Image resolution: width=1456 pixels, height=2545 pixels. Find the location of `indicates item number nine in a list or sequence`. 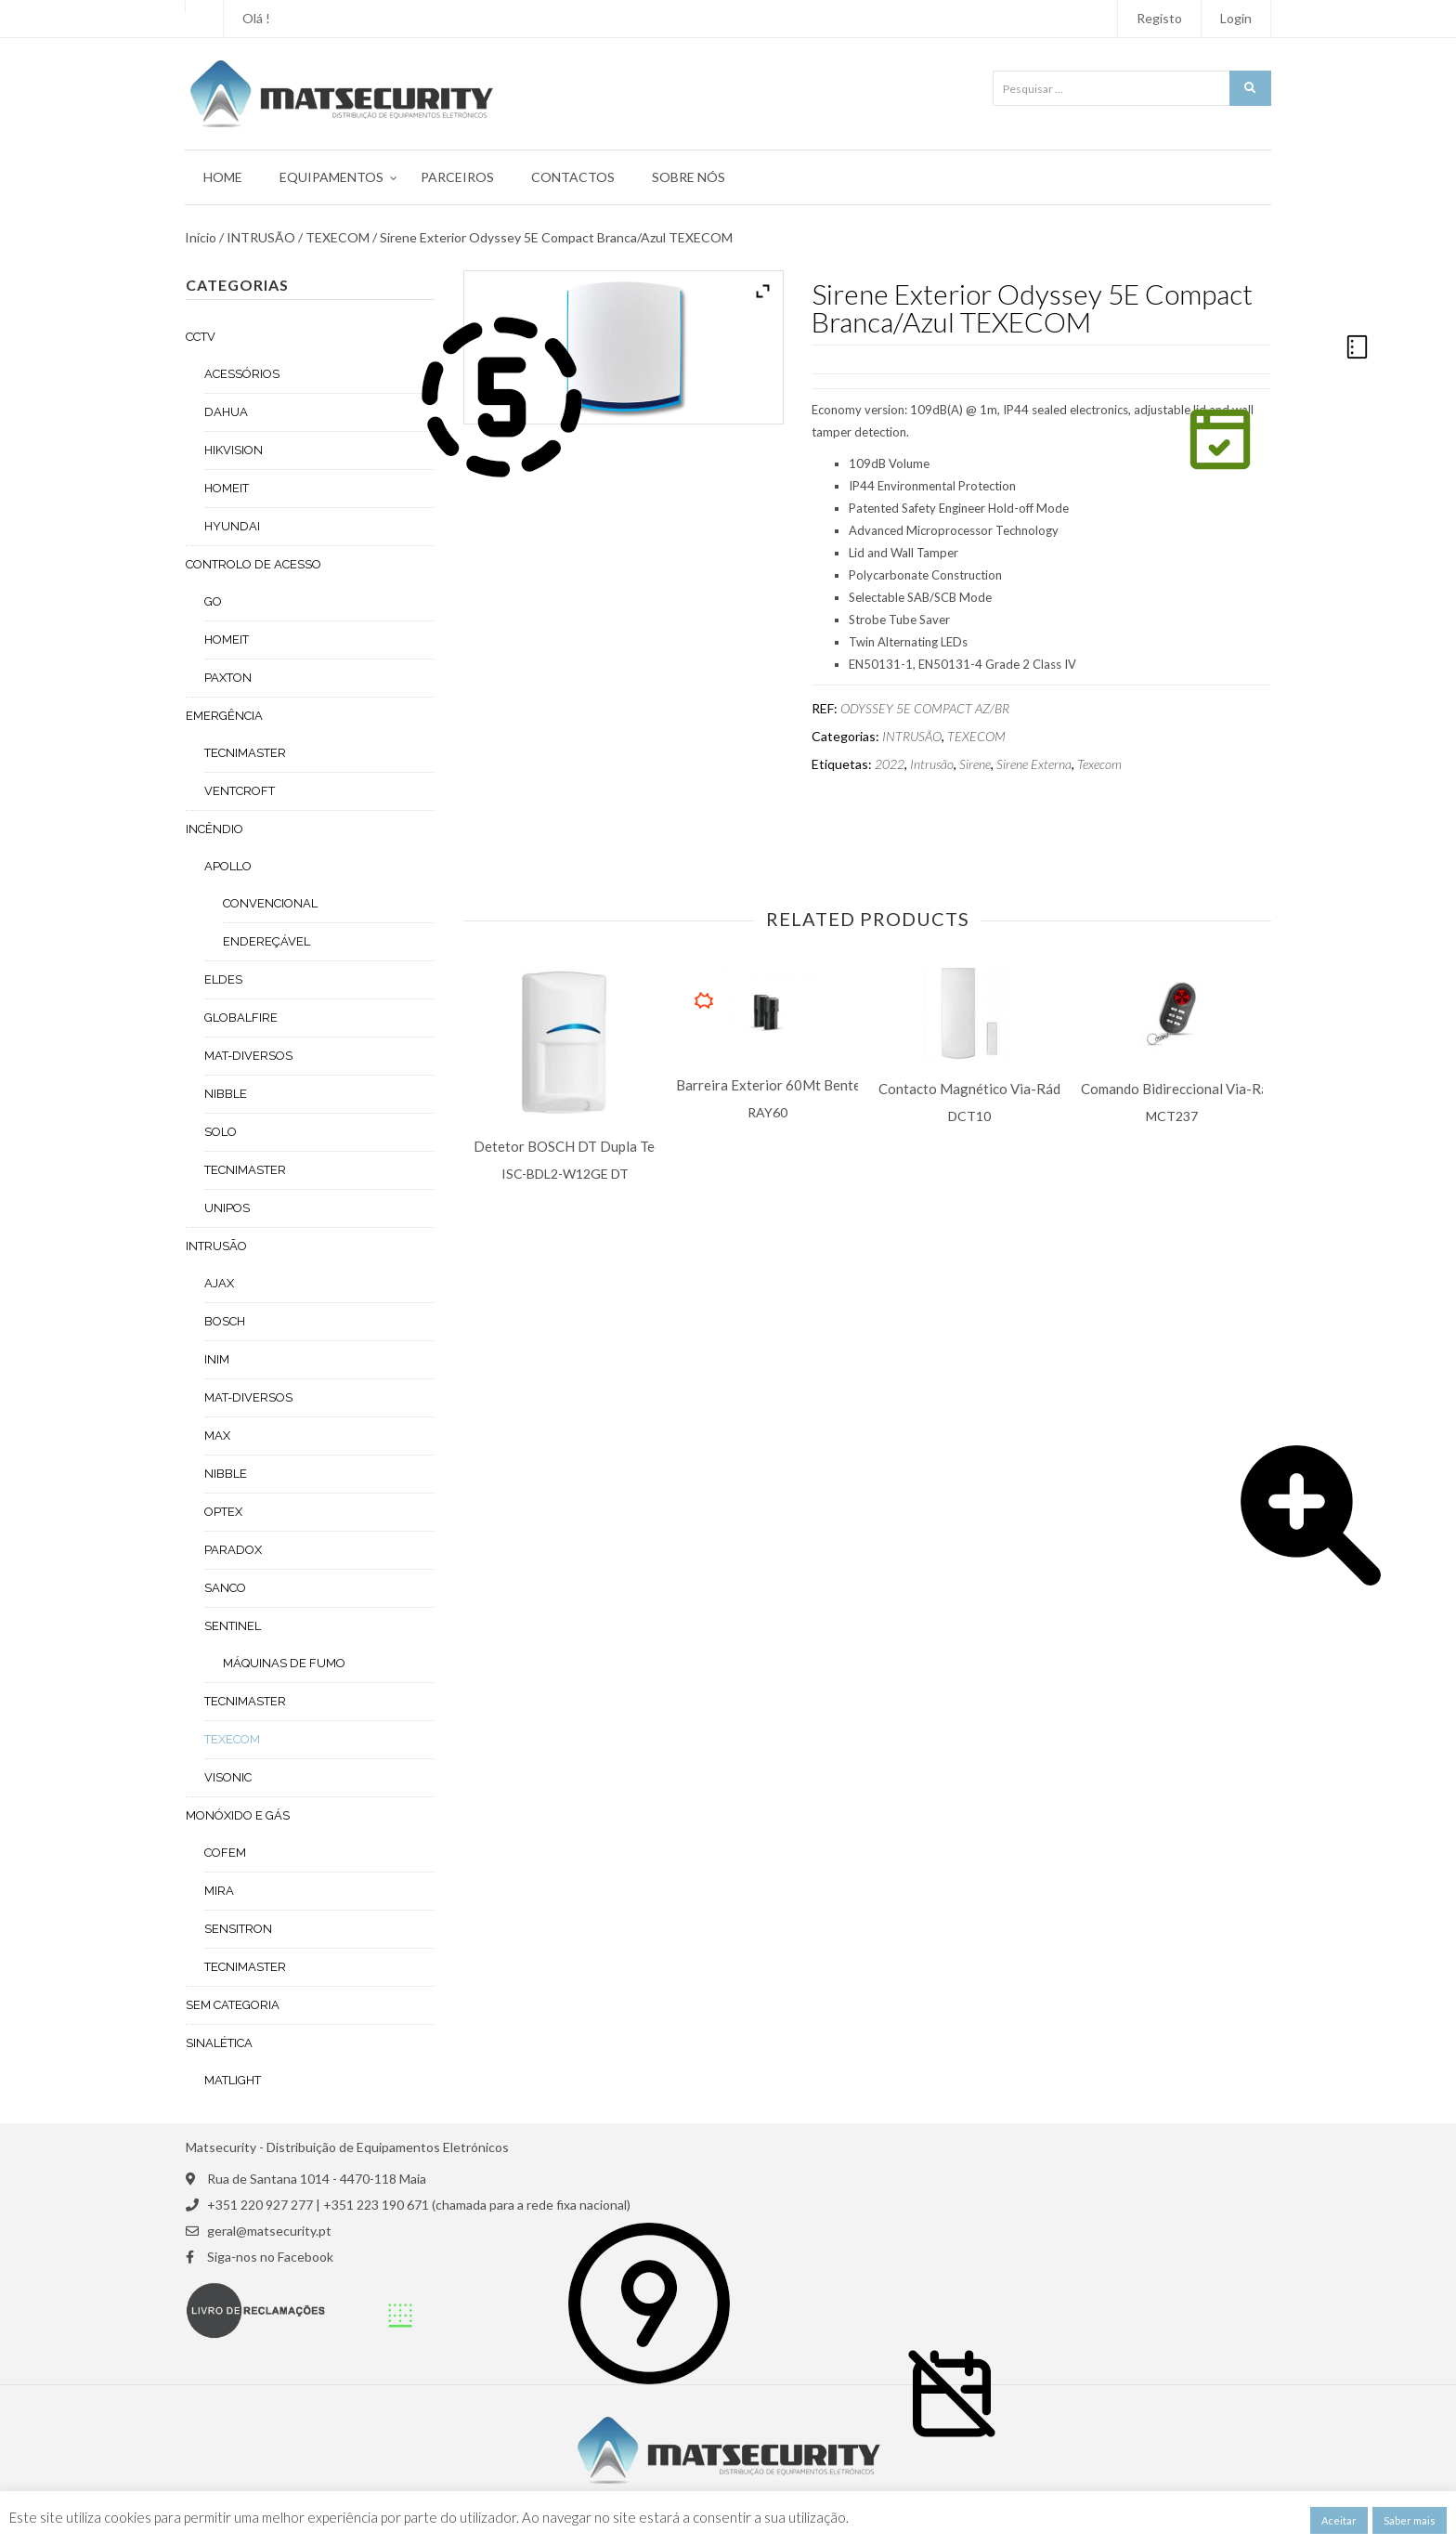

indicates item number nine in a list or sequence is located at coordinates (649, 2304).